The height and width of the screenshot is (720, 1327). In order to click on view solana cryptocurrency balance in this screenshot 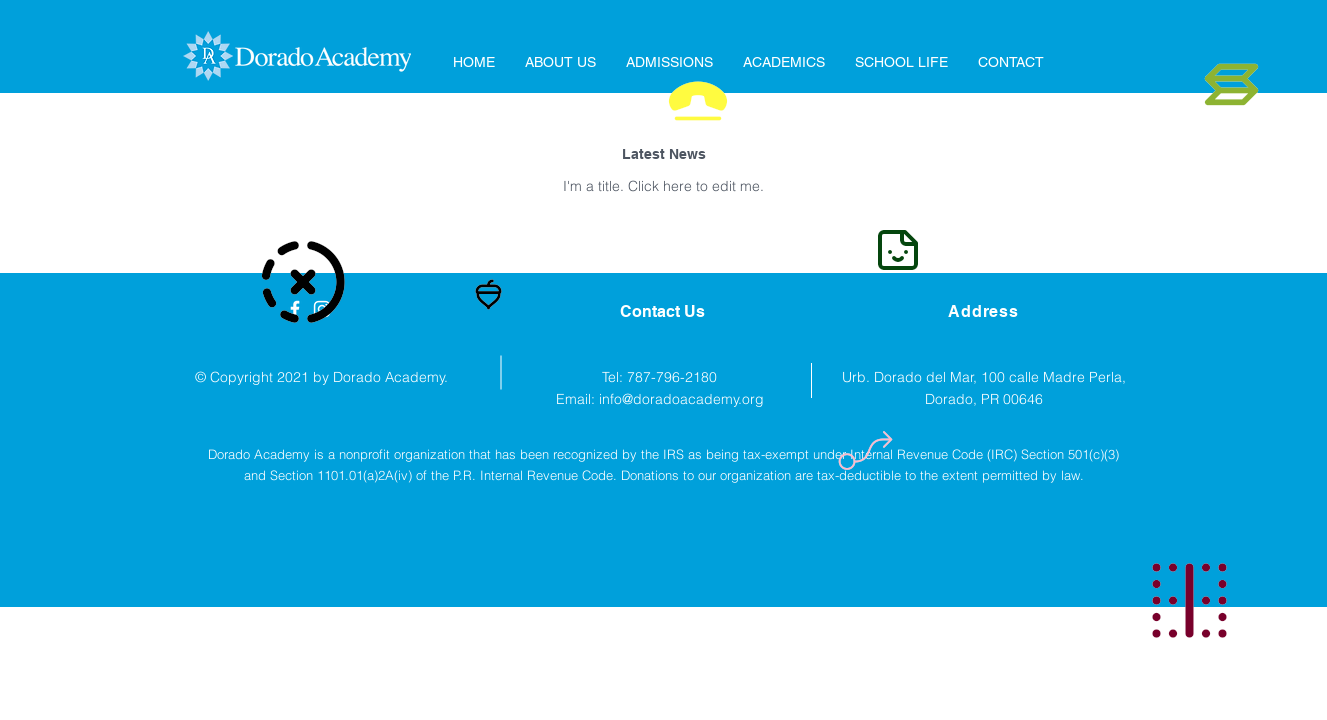, I will do `click(1231, 84)`.